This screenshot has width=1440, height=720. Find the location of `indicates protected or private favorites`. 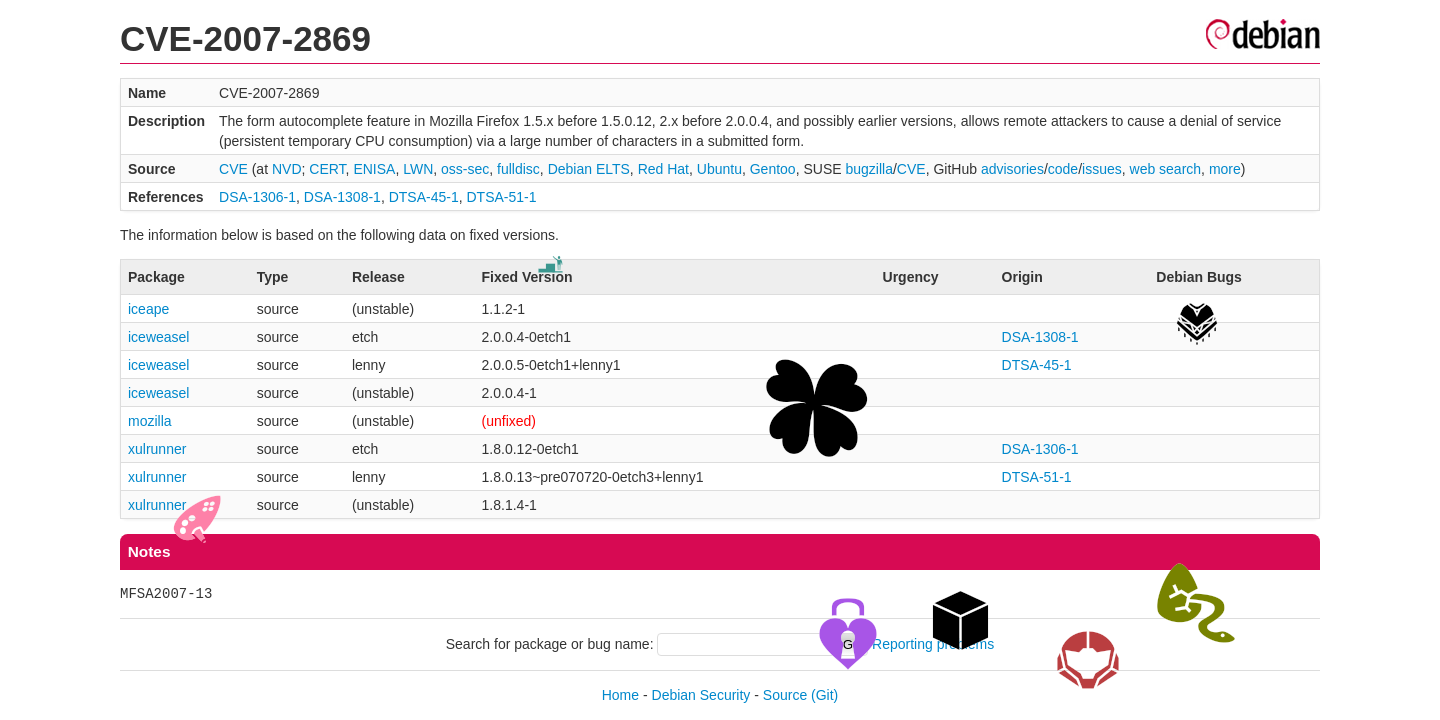

indicates protected or private favorites is located at coordinates (848, 634).